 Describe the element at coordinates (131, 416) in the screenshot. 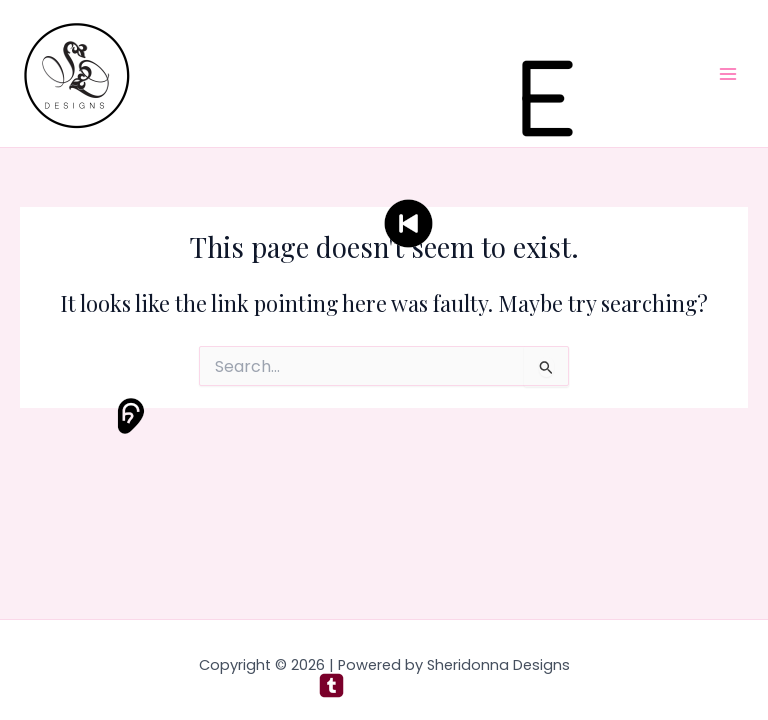

I see `accessibility settings for hearing options` at that location.